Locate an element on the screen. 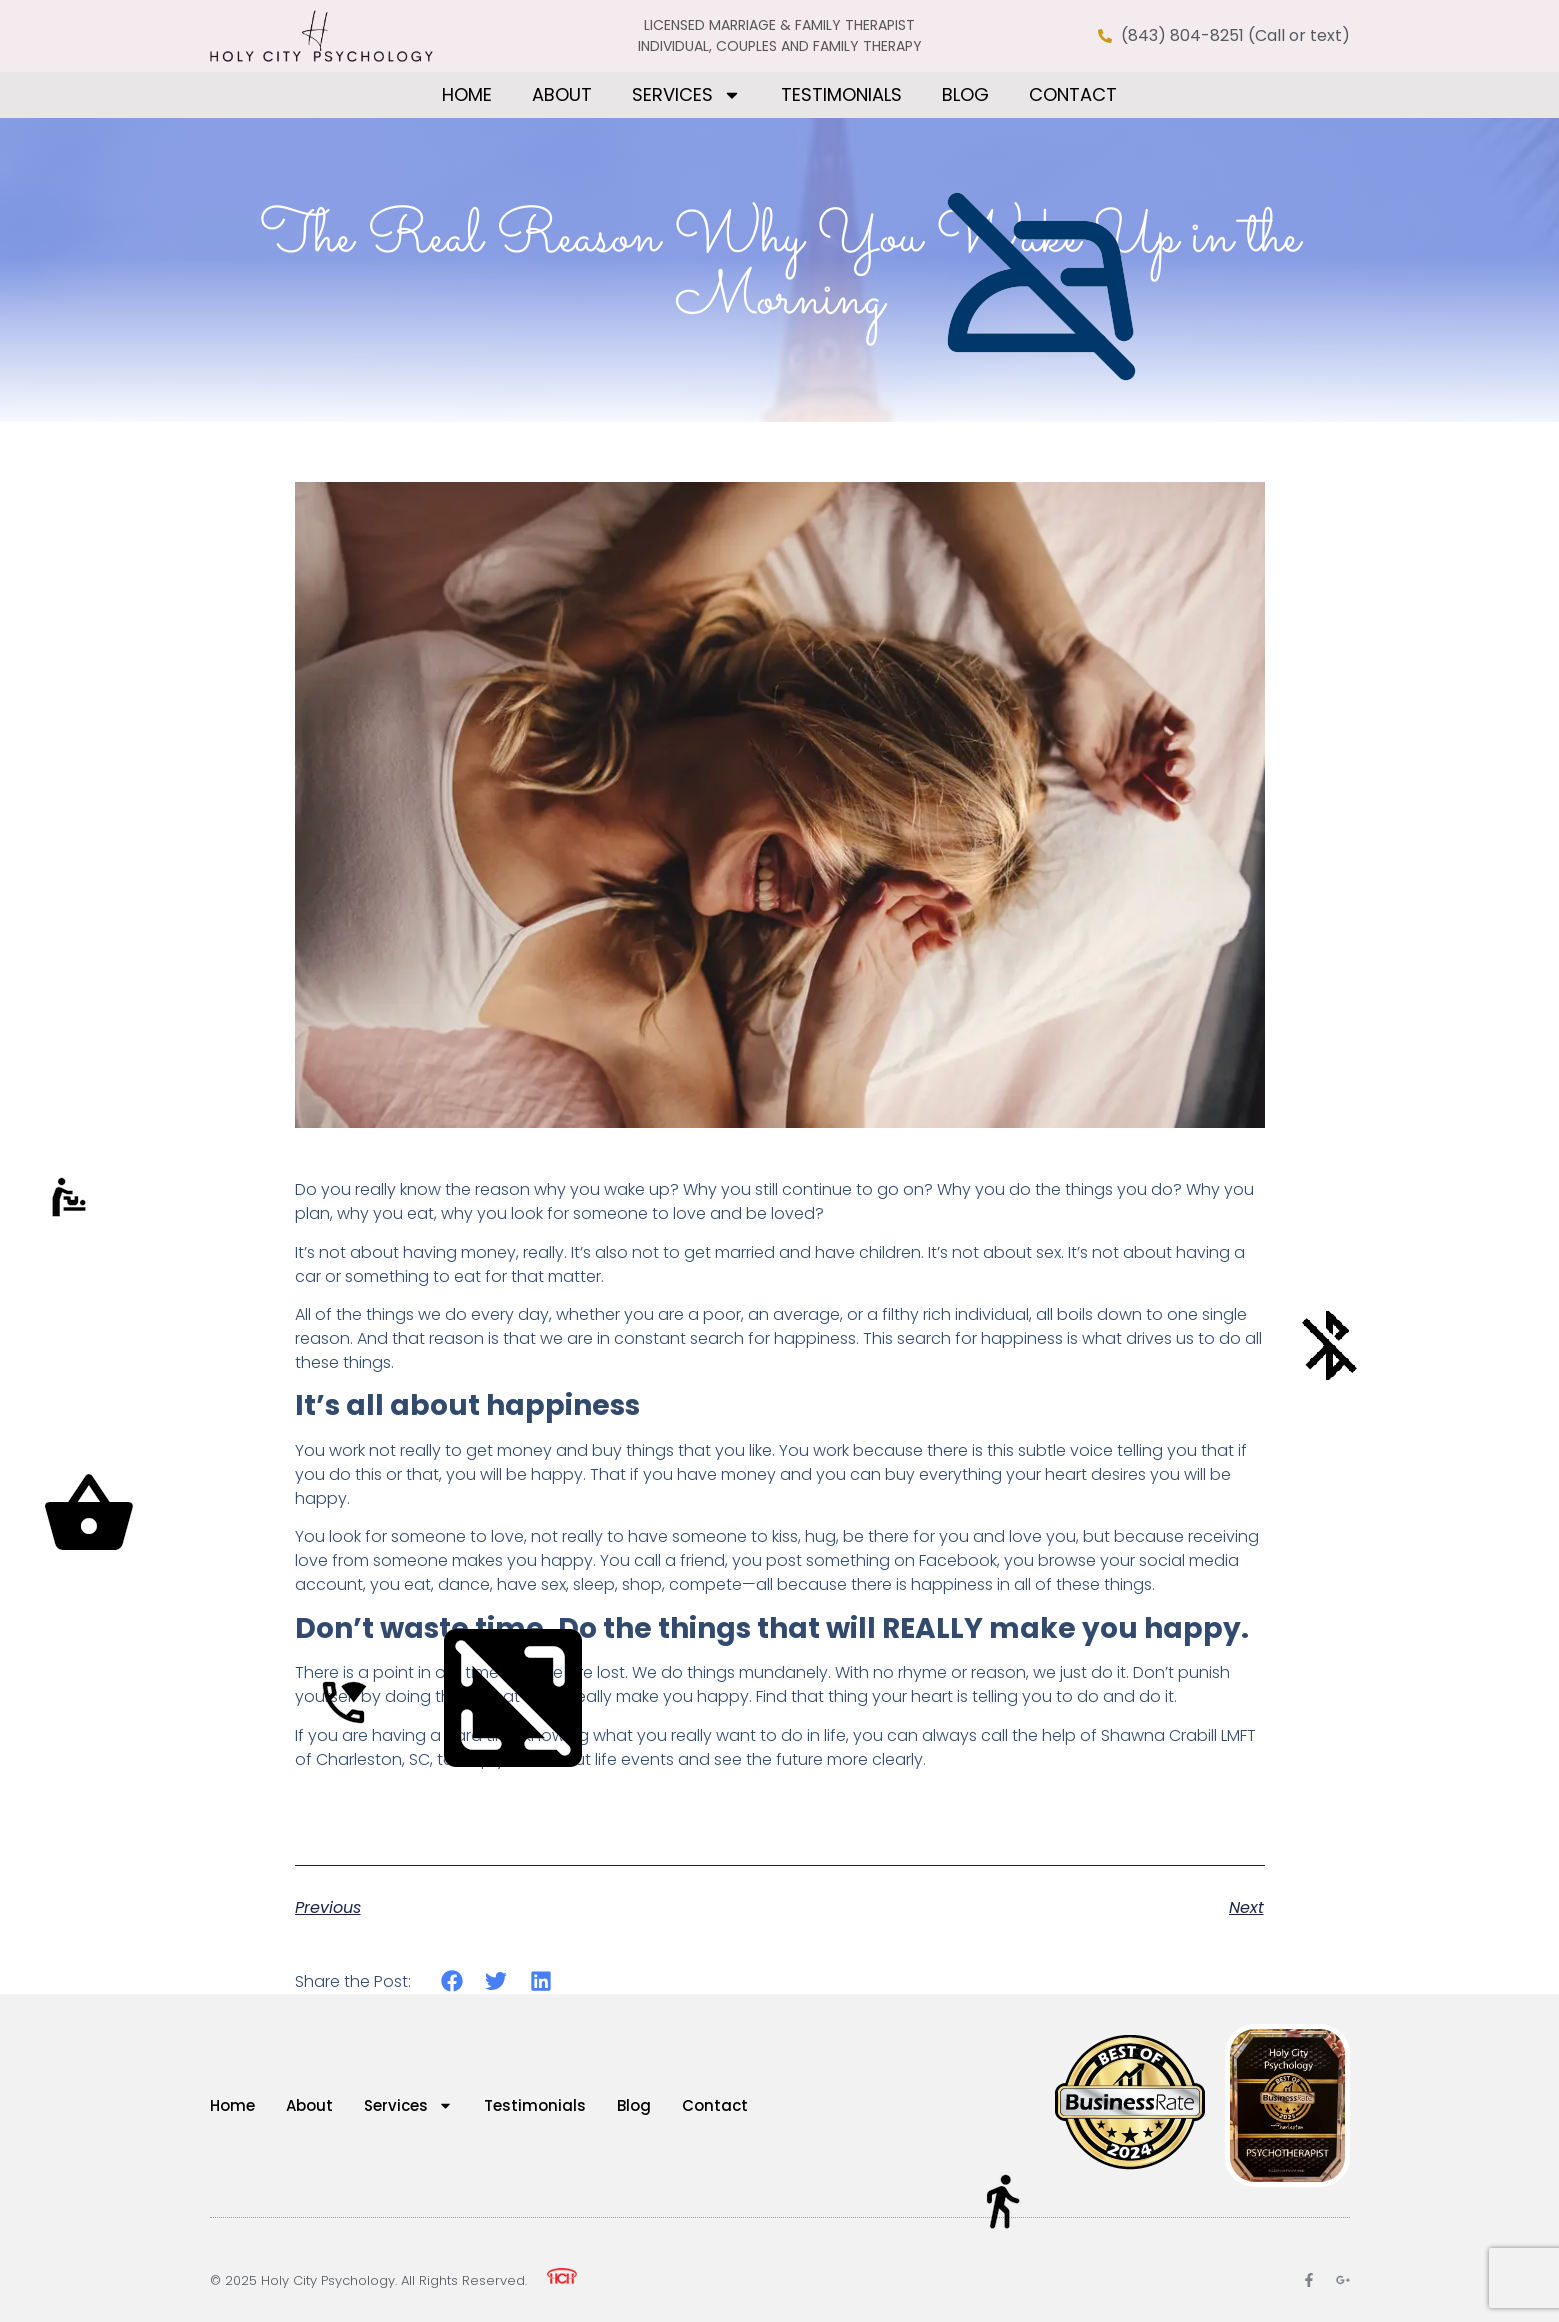  disable selection mode is located at coordinates (513, 1698).